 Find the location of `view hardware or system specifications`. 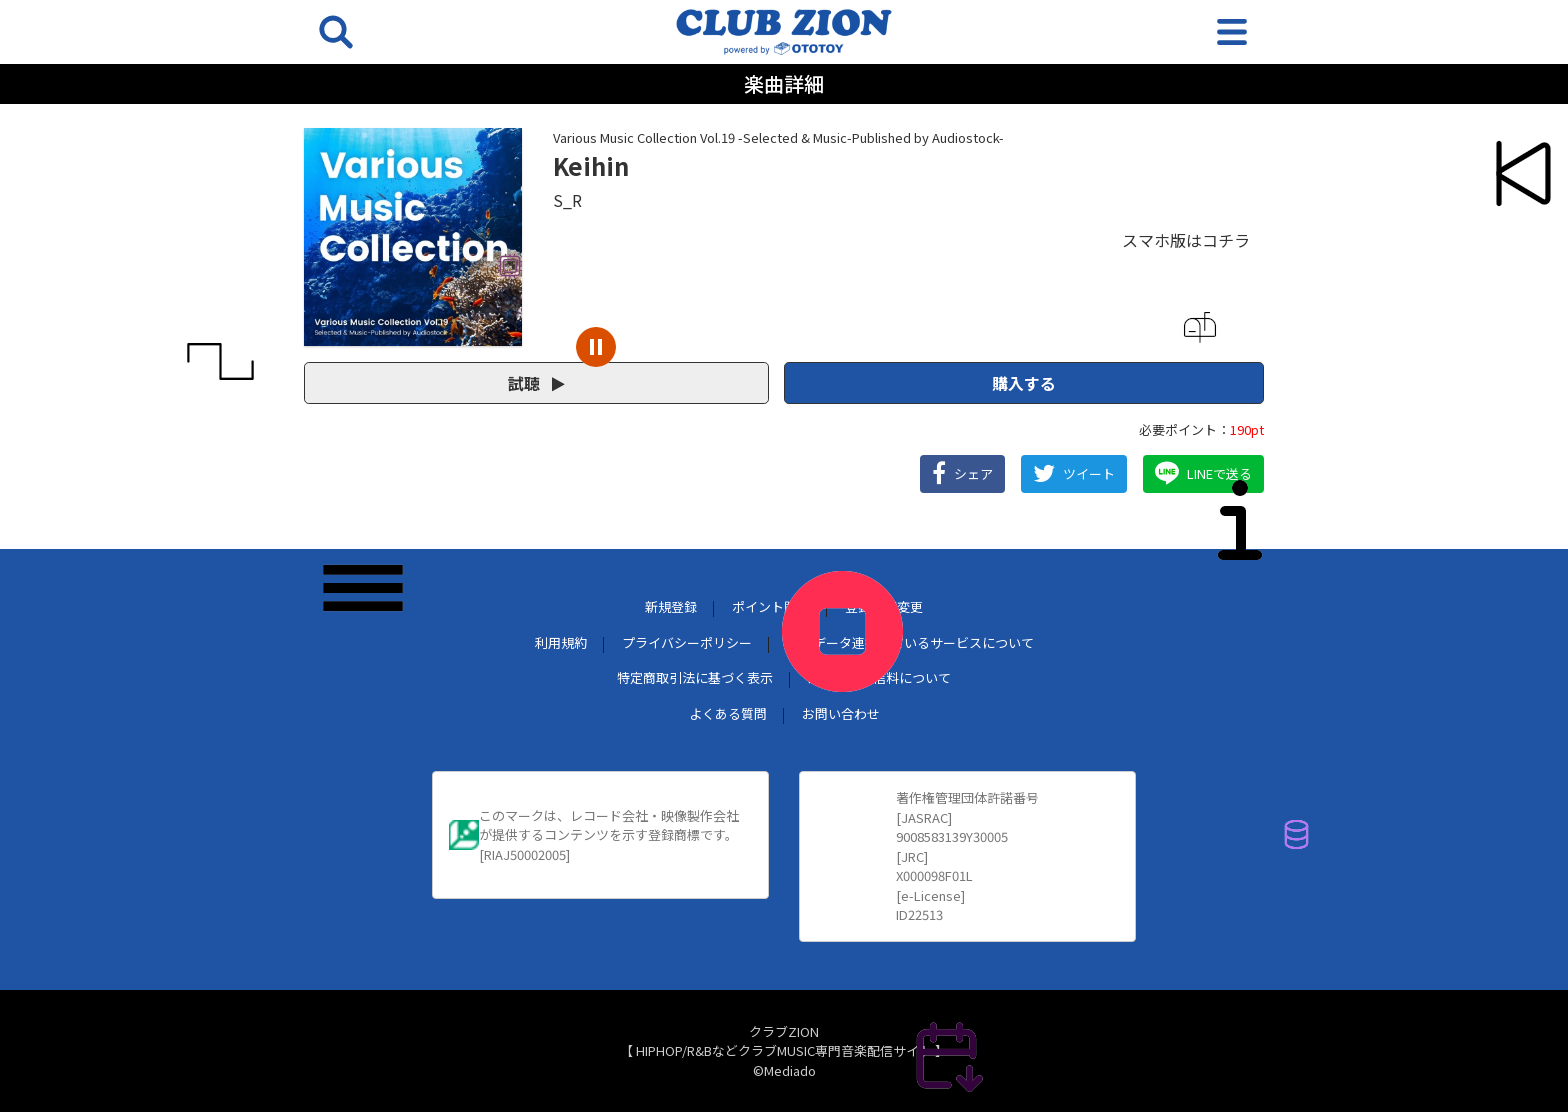

view hardware or system specifications is located at coordinates (510, 266).